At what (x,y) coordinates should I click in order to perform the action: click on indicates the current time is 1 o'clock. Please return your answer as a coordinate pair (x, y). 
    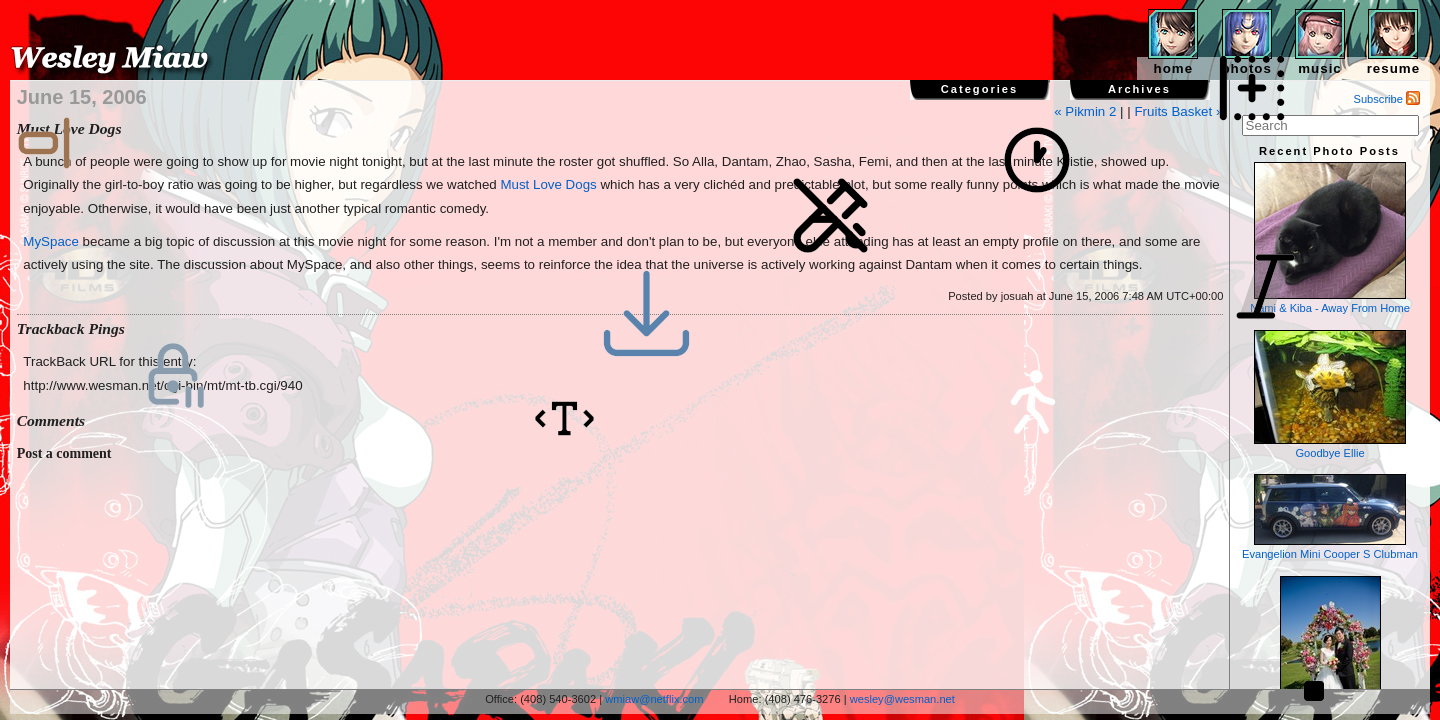
    Looking at the image, I should click on (1037, 160).